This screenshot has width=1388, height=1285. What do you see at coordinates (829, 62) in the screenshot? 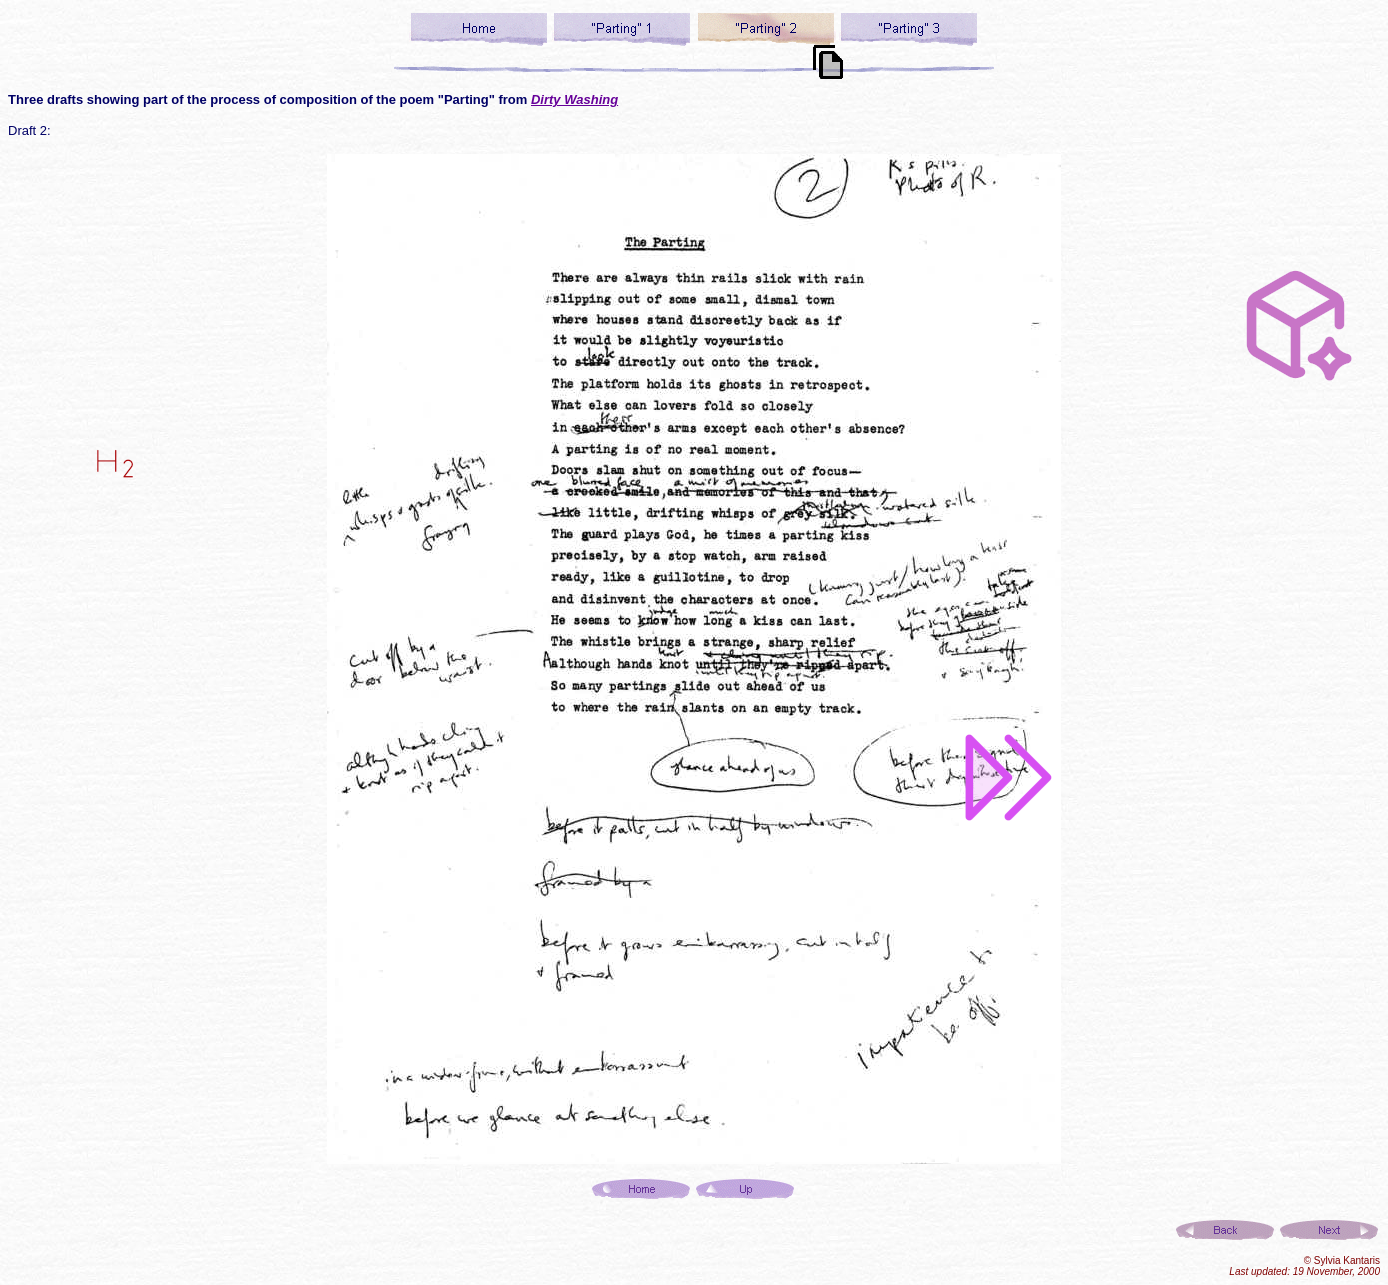
I see `copy file to clipboard` at bounding box center [829, 62].